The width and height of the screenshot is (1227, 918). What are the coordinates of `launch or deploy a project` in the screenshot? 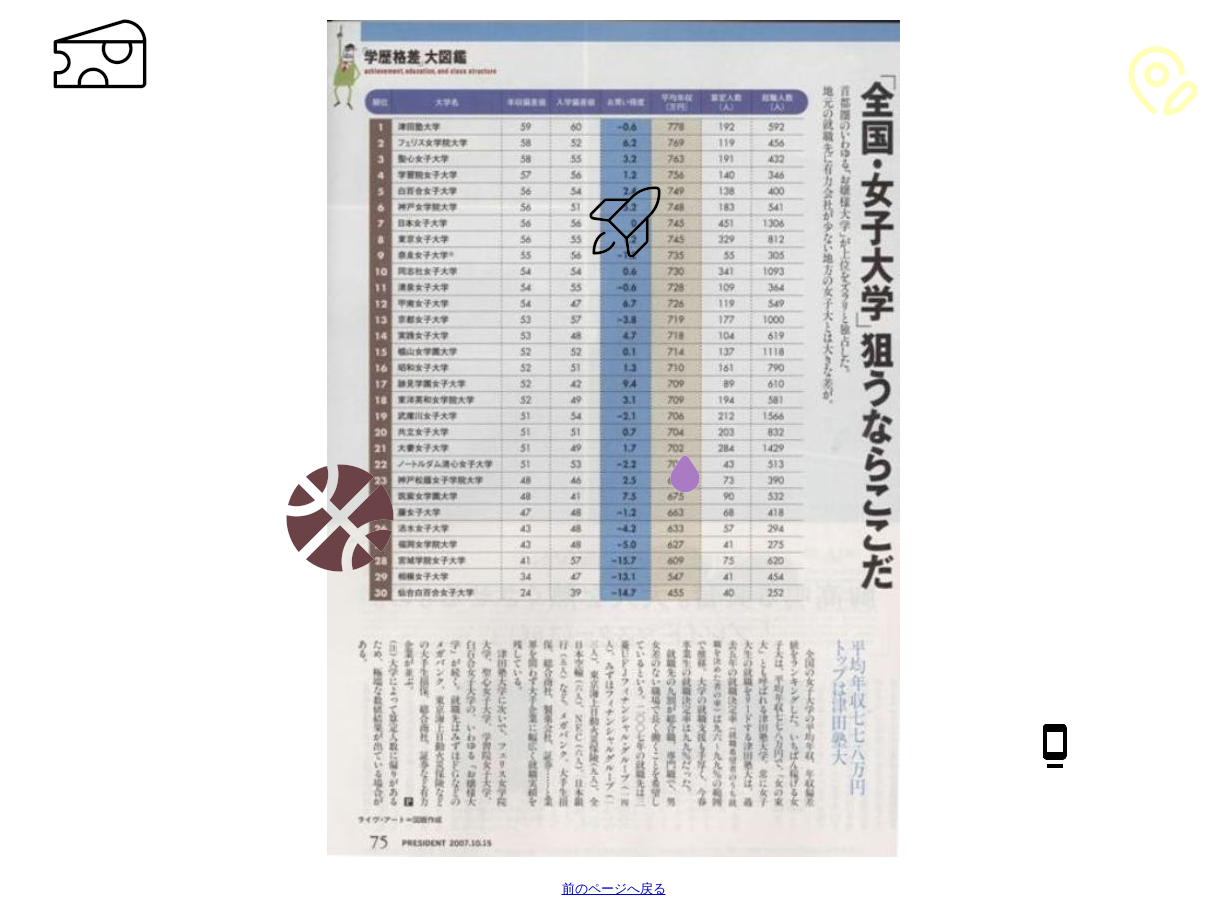 It's located at (626, 220).